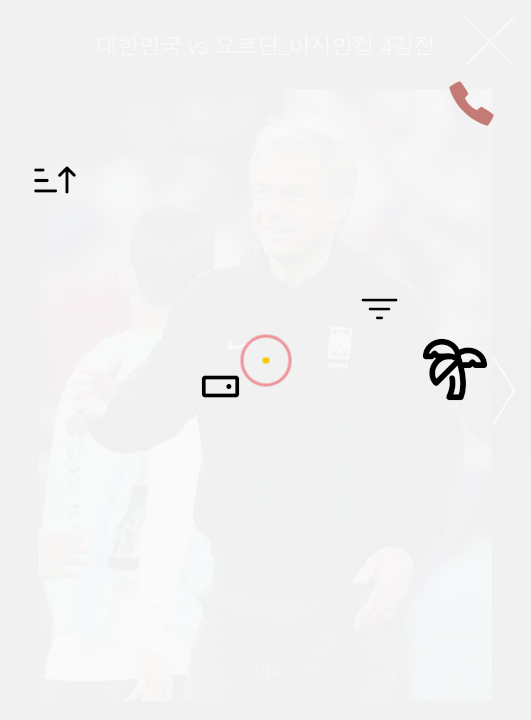 The width and height of the screenshot is (531, 720). Describe the element at coordinates (471, 103) in the screenshot. I see `make a phone call` at that location.